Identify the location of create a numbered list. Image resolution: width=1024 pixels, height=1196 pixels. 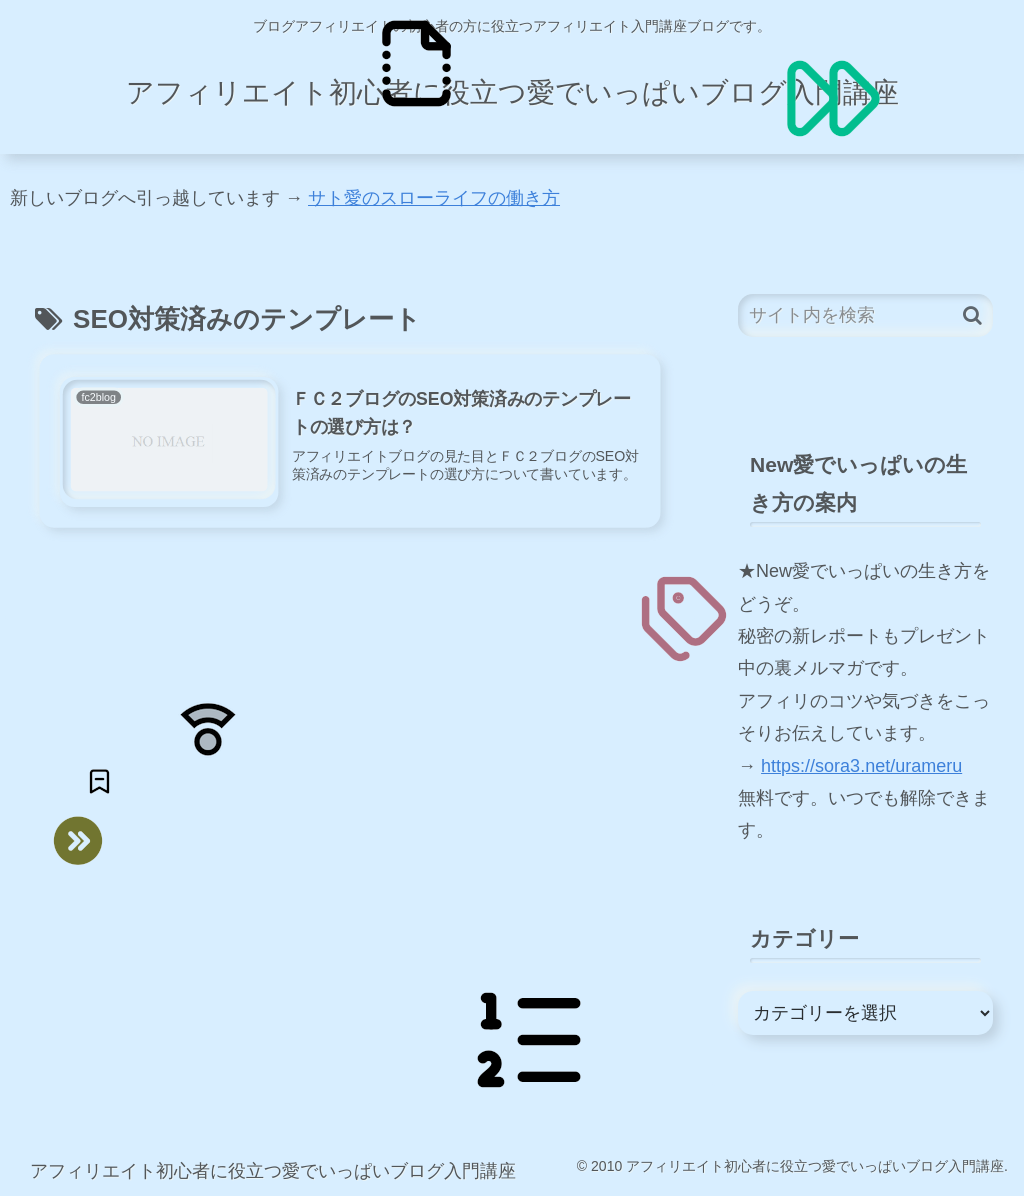
(528, 1040).